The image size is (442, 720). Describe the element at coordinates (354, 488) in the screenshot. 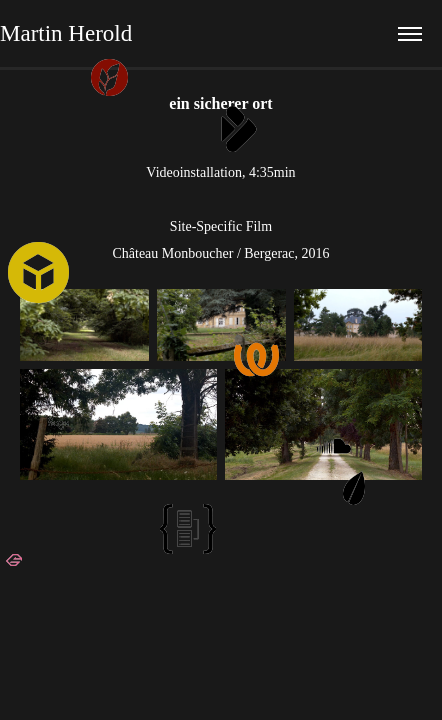

I see `Leaflet mapping library logo` at that location.